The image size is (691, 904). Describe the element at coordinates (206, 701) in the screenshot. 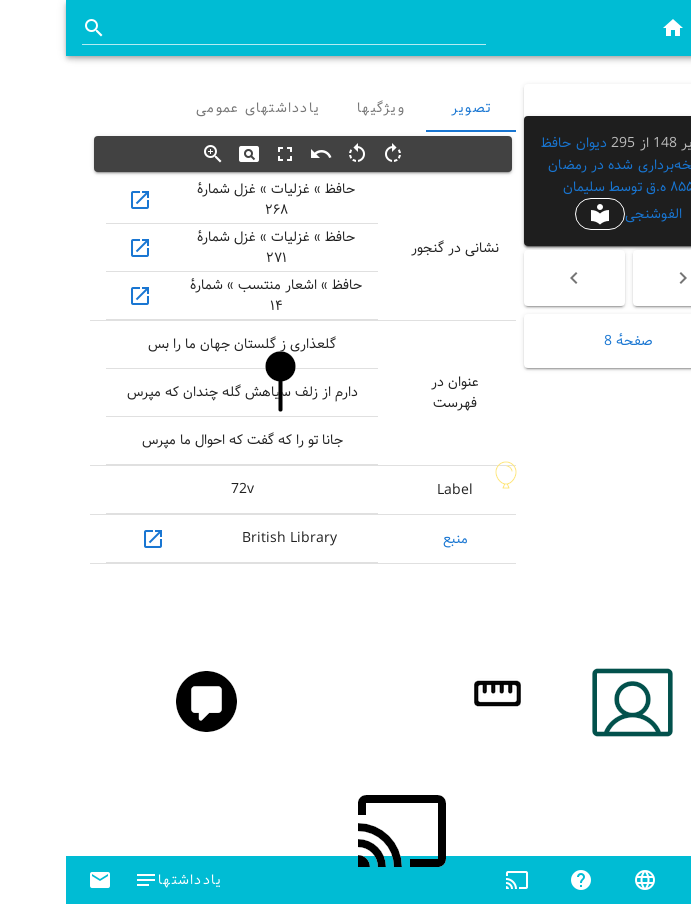

I see `view discussion feed` at that location.